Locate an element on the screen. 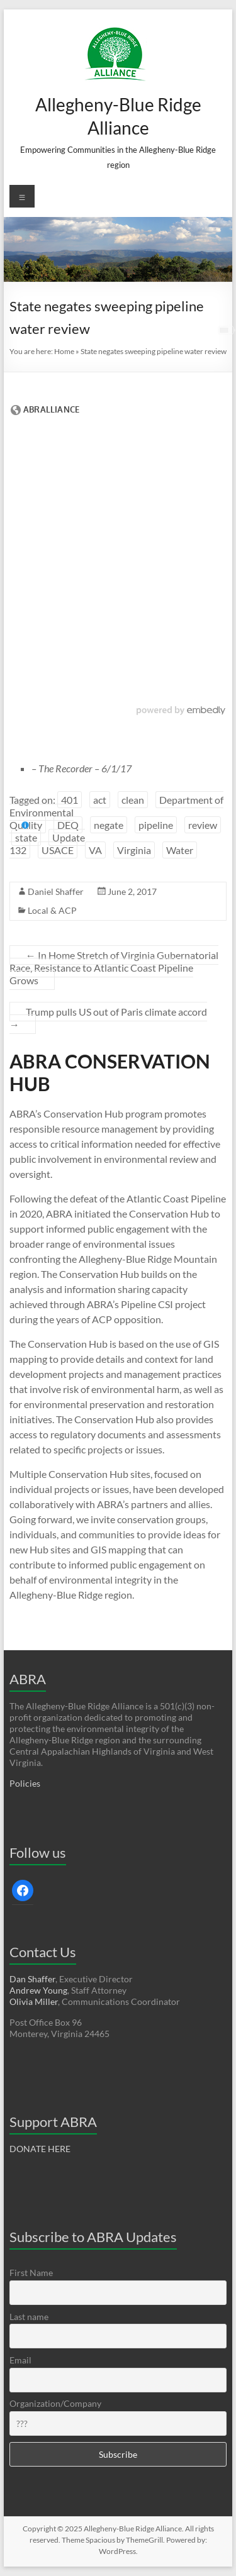 This screenshot has width=236, height=2576. view more information about this item is located at coordinates (25, 825).